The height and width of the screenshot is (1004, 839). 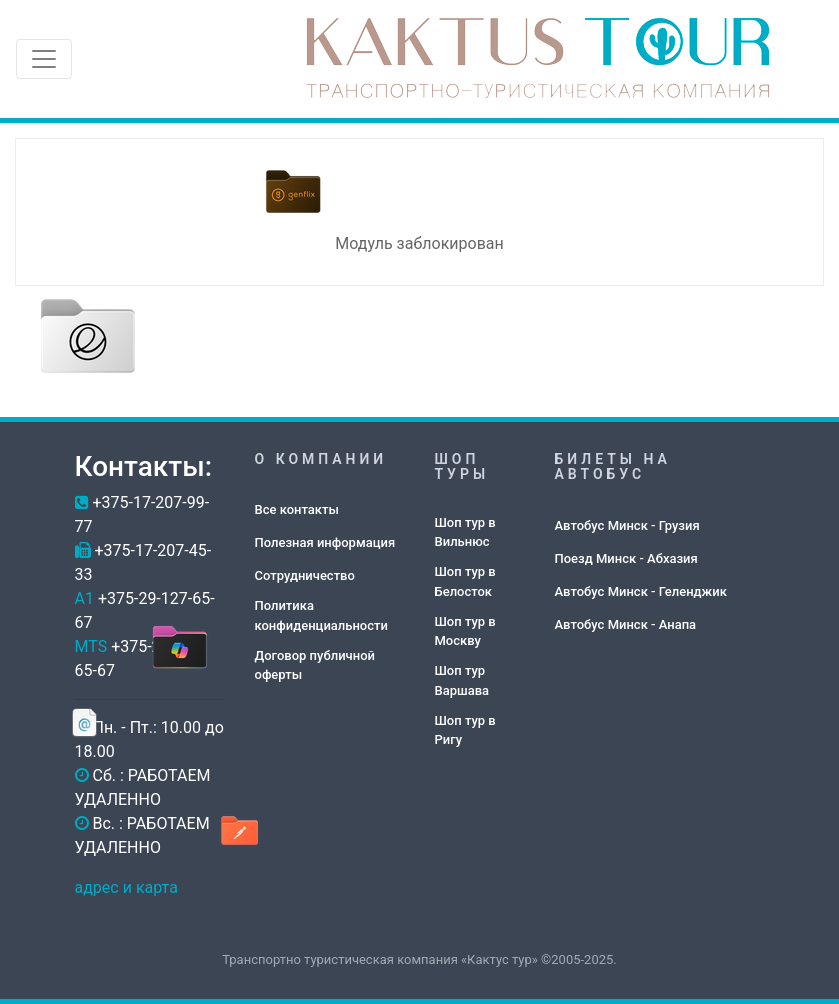 What do you see at coordinates (87, 338) in the screenshot?
I see `open elementary OS system folder` at bounding box center [87, 338].